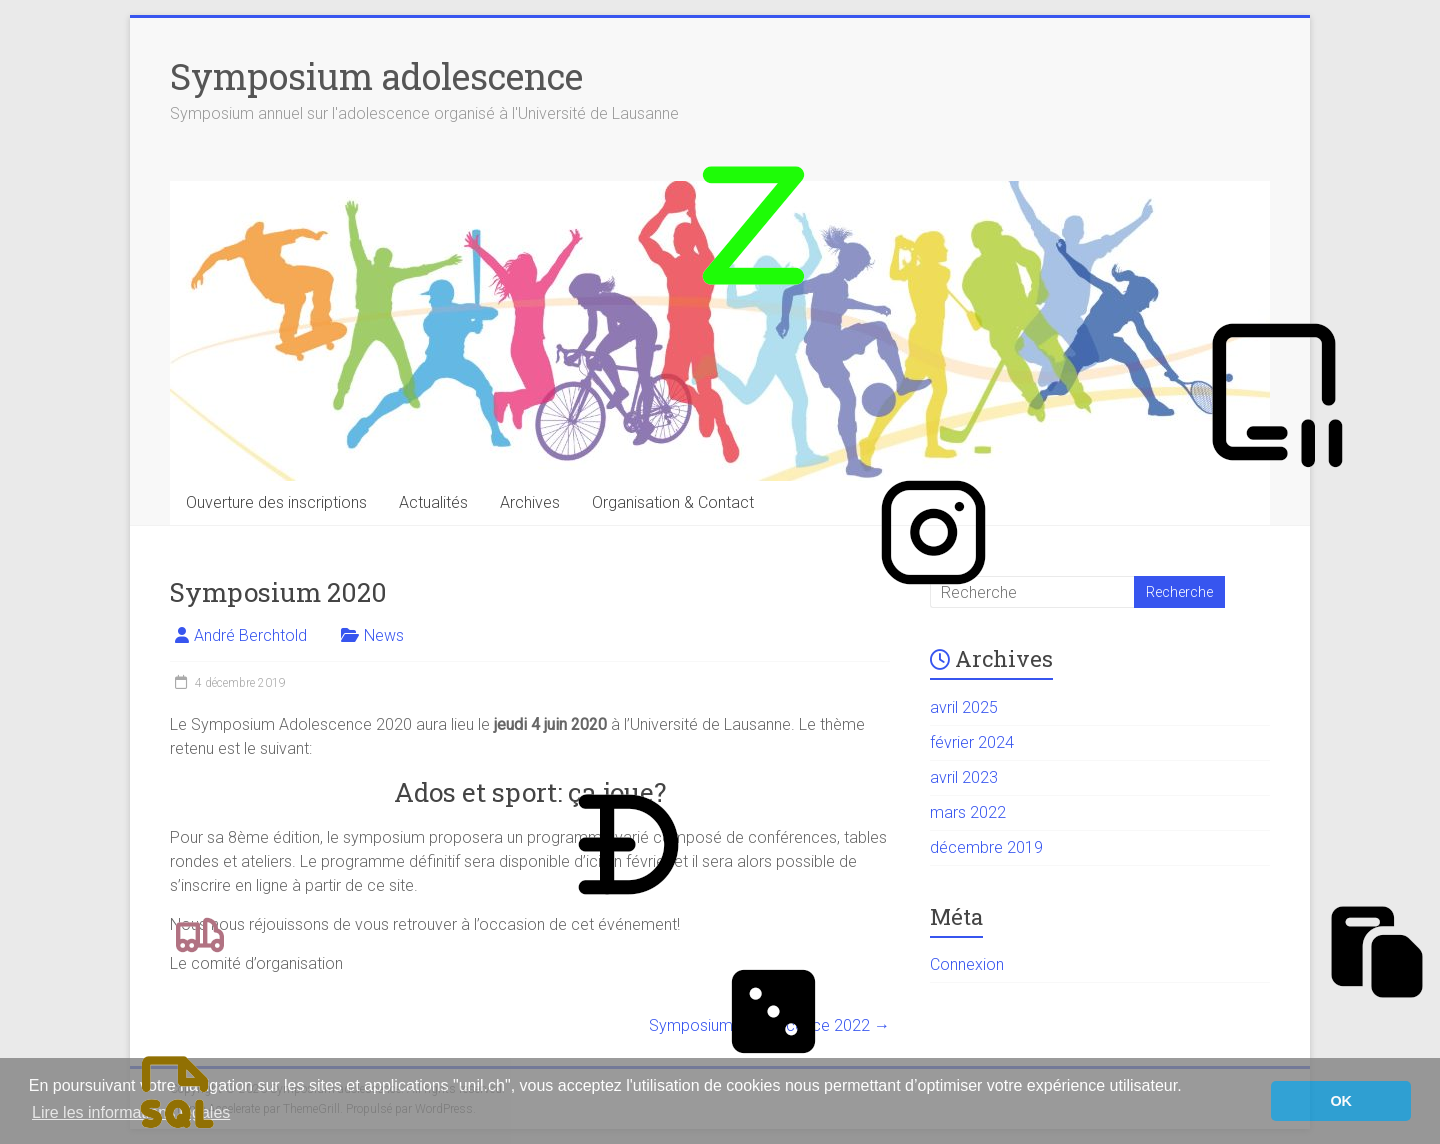 The width and height of the screenshot is (1440, 1144). Describe the element at coordinates (628, 844) in the screenshot. I see `view dogecoin balance or wallet` at that location.